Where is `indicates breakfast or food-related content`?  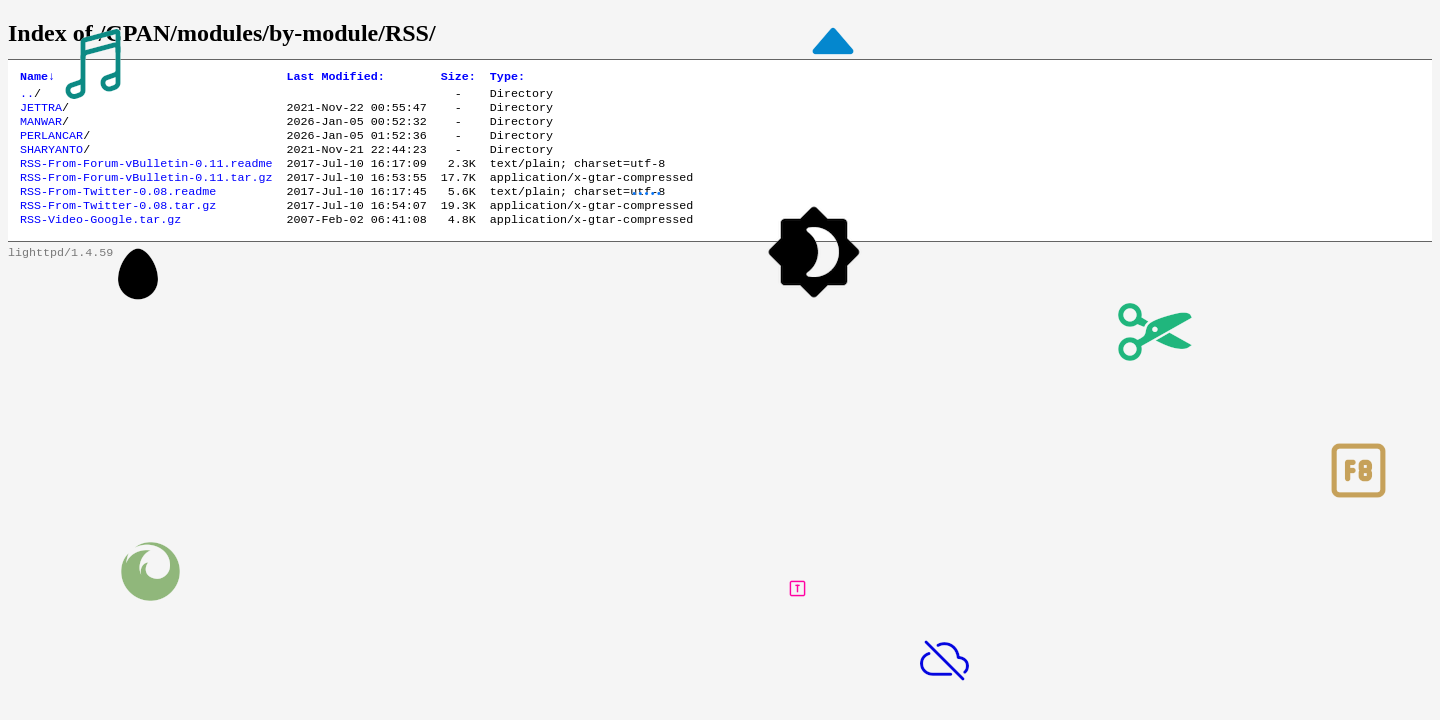 indicates breakfast or food-related content is located at coordinates (138, 274).